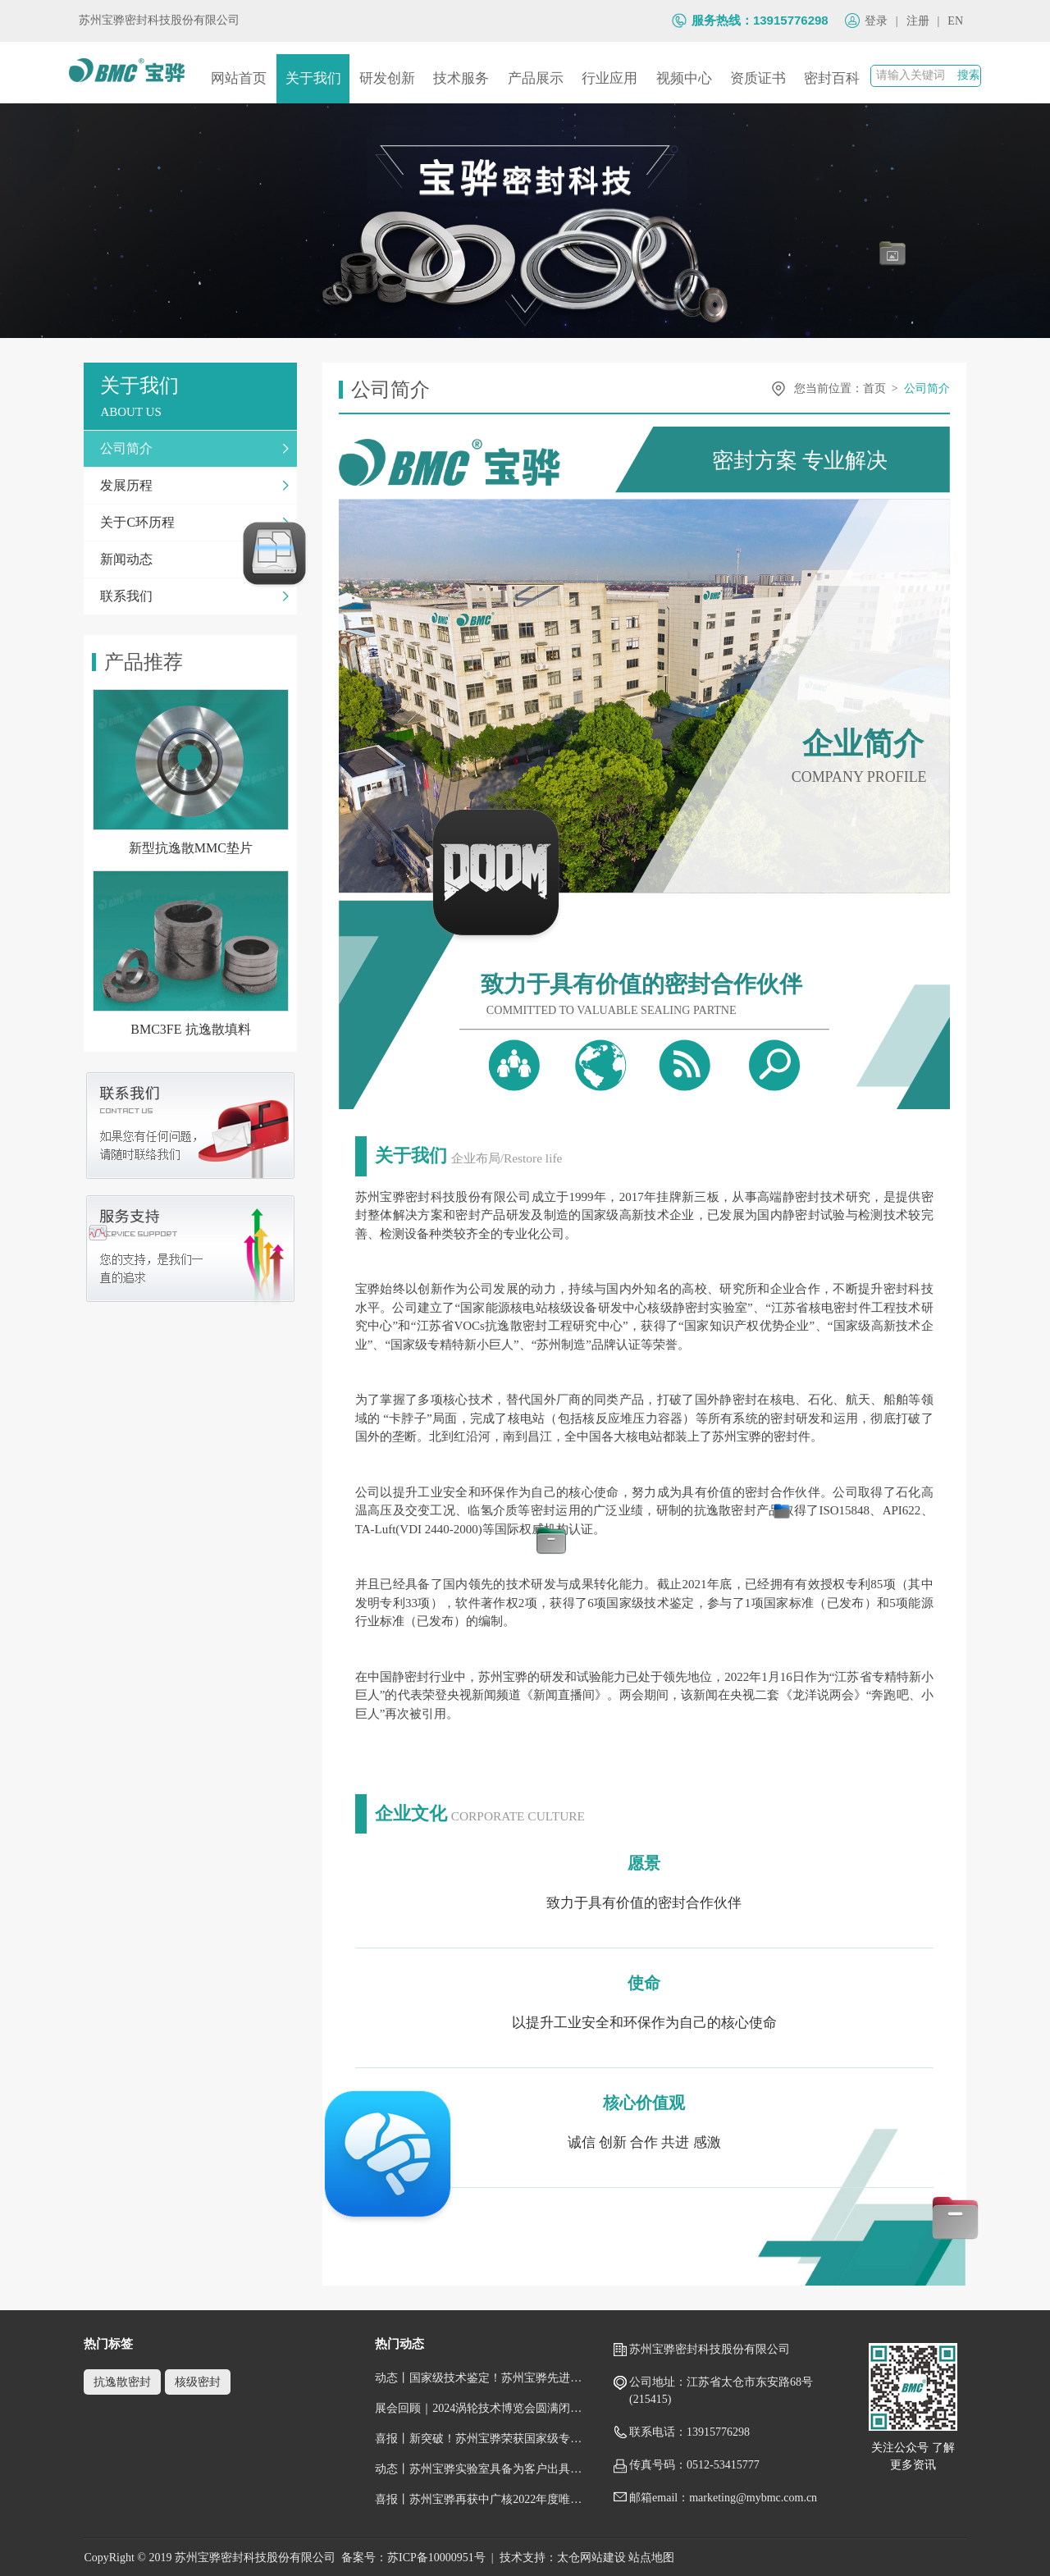 The height and width of the screenshot is (2576, 1050). I want to click on open your pictures folder, so click(892, 253).